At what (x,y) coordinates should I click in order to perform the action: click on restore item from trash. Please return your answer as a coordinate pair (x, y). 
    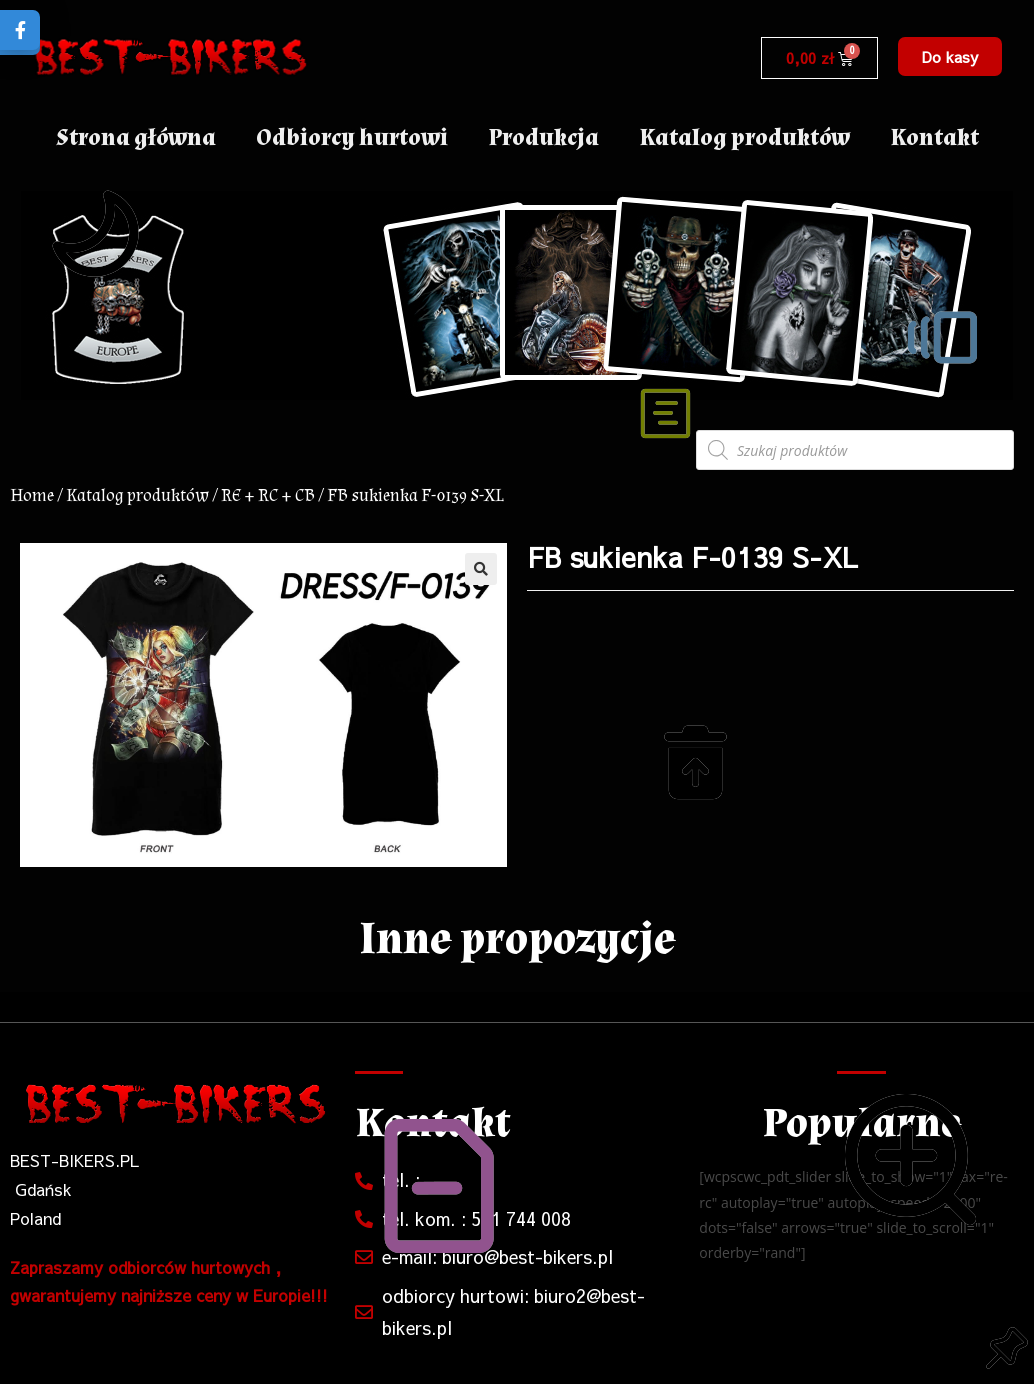
    Looking at the image, I should click on (695, 763).